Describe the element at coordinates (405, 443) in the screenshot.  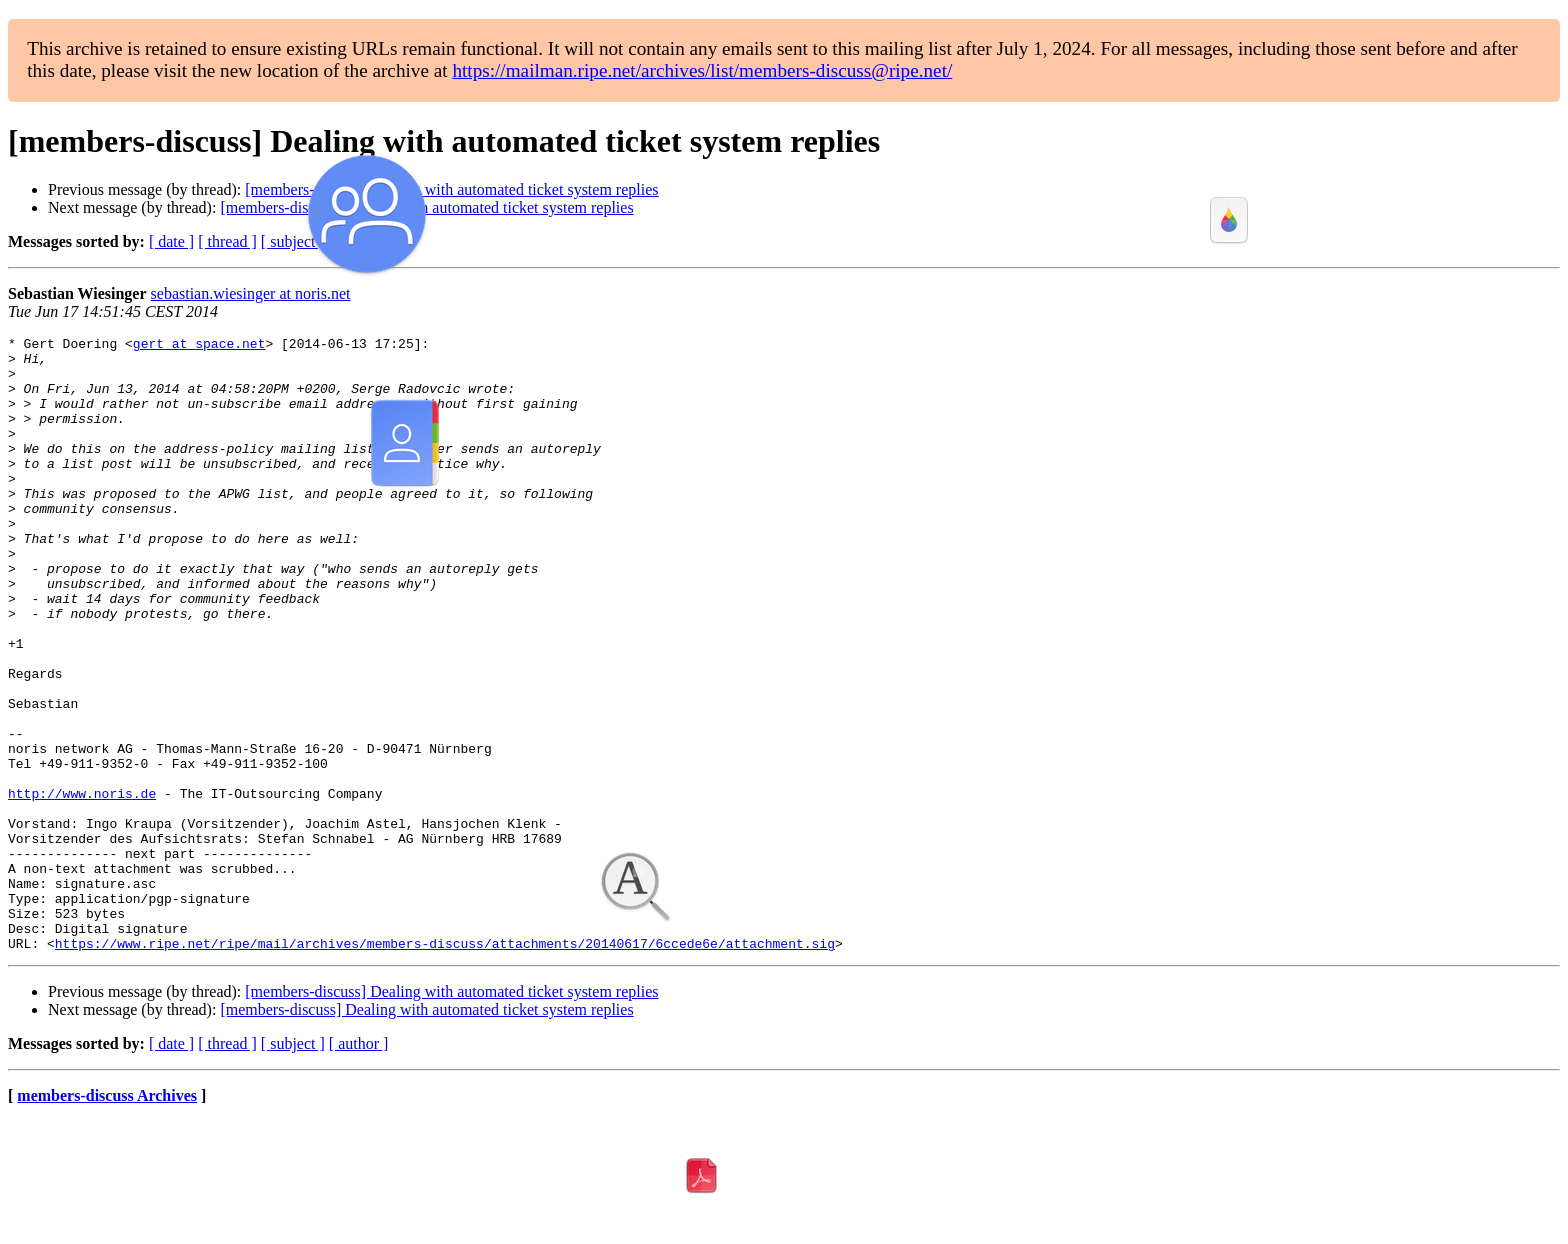
I see `open the contacts or address book app` at that location.